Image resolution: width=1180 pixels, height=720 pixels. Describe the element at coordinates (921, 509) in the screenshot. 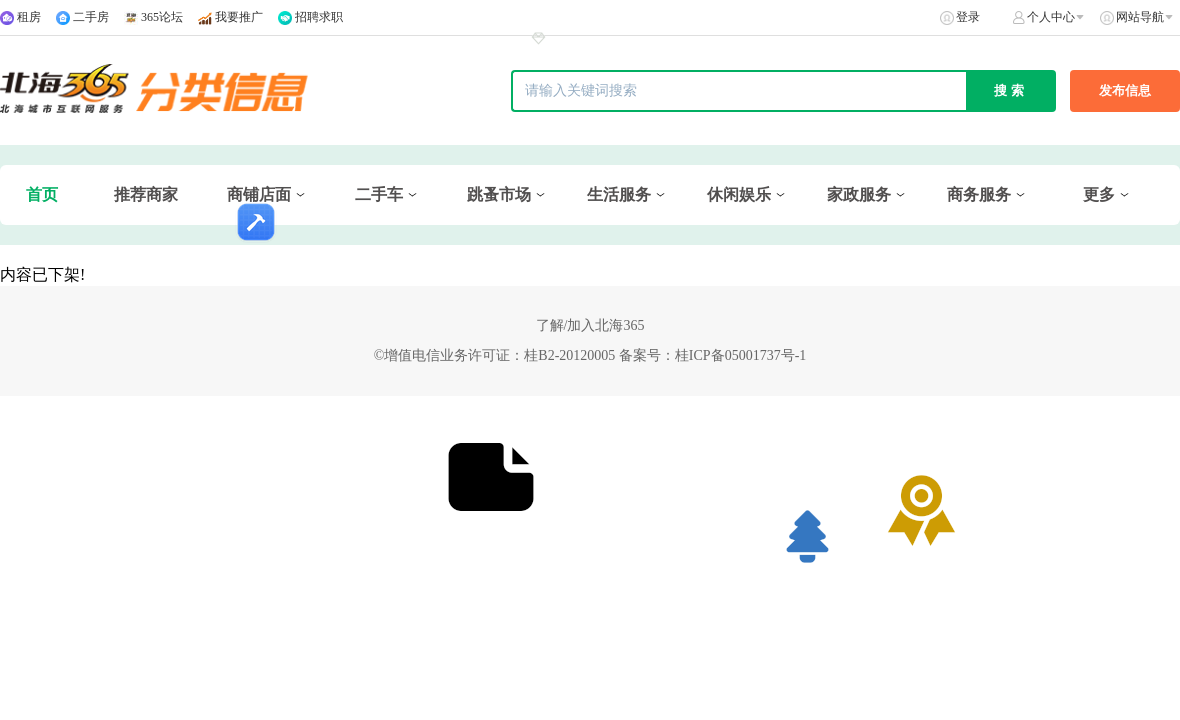

I see `indicates an award or achievement` at that location.